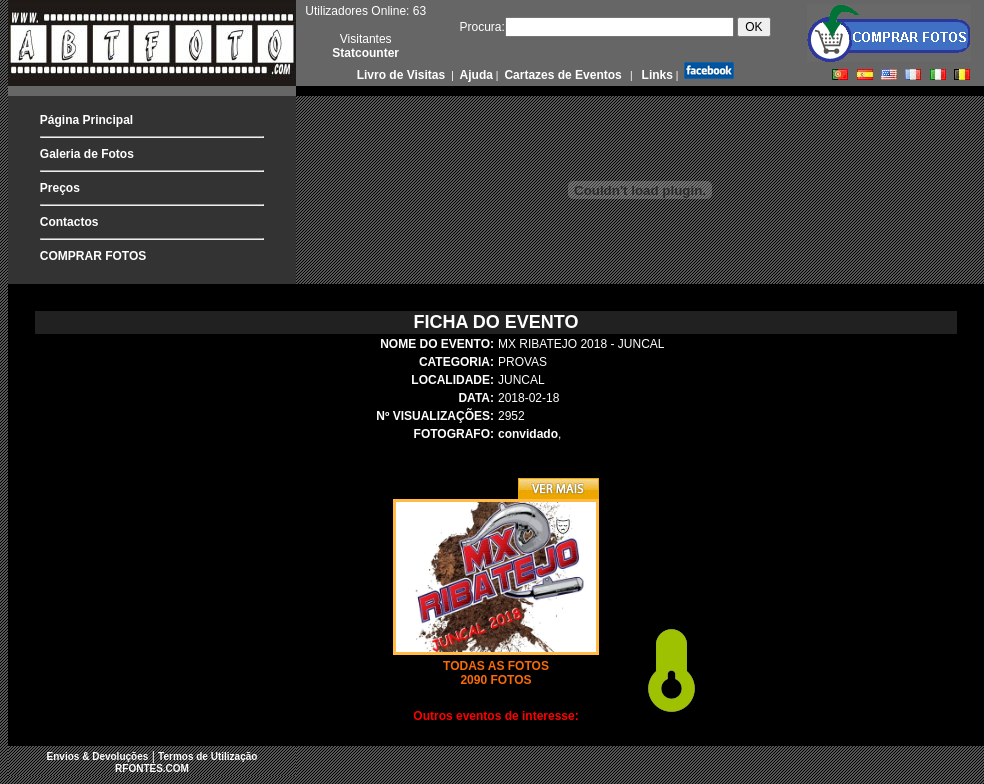 The image size is (984, 784). I want to click on indicates low temperature reading, so click(671, 670).